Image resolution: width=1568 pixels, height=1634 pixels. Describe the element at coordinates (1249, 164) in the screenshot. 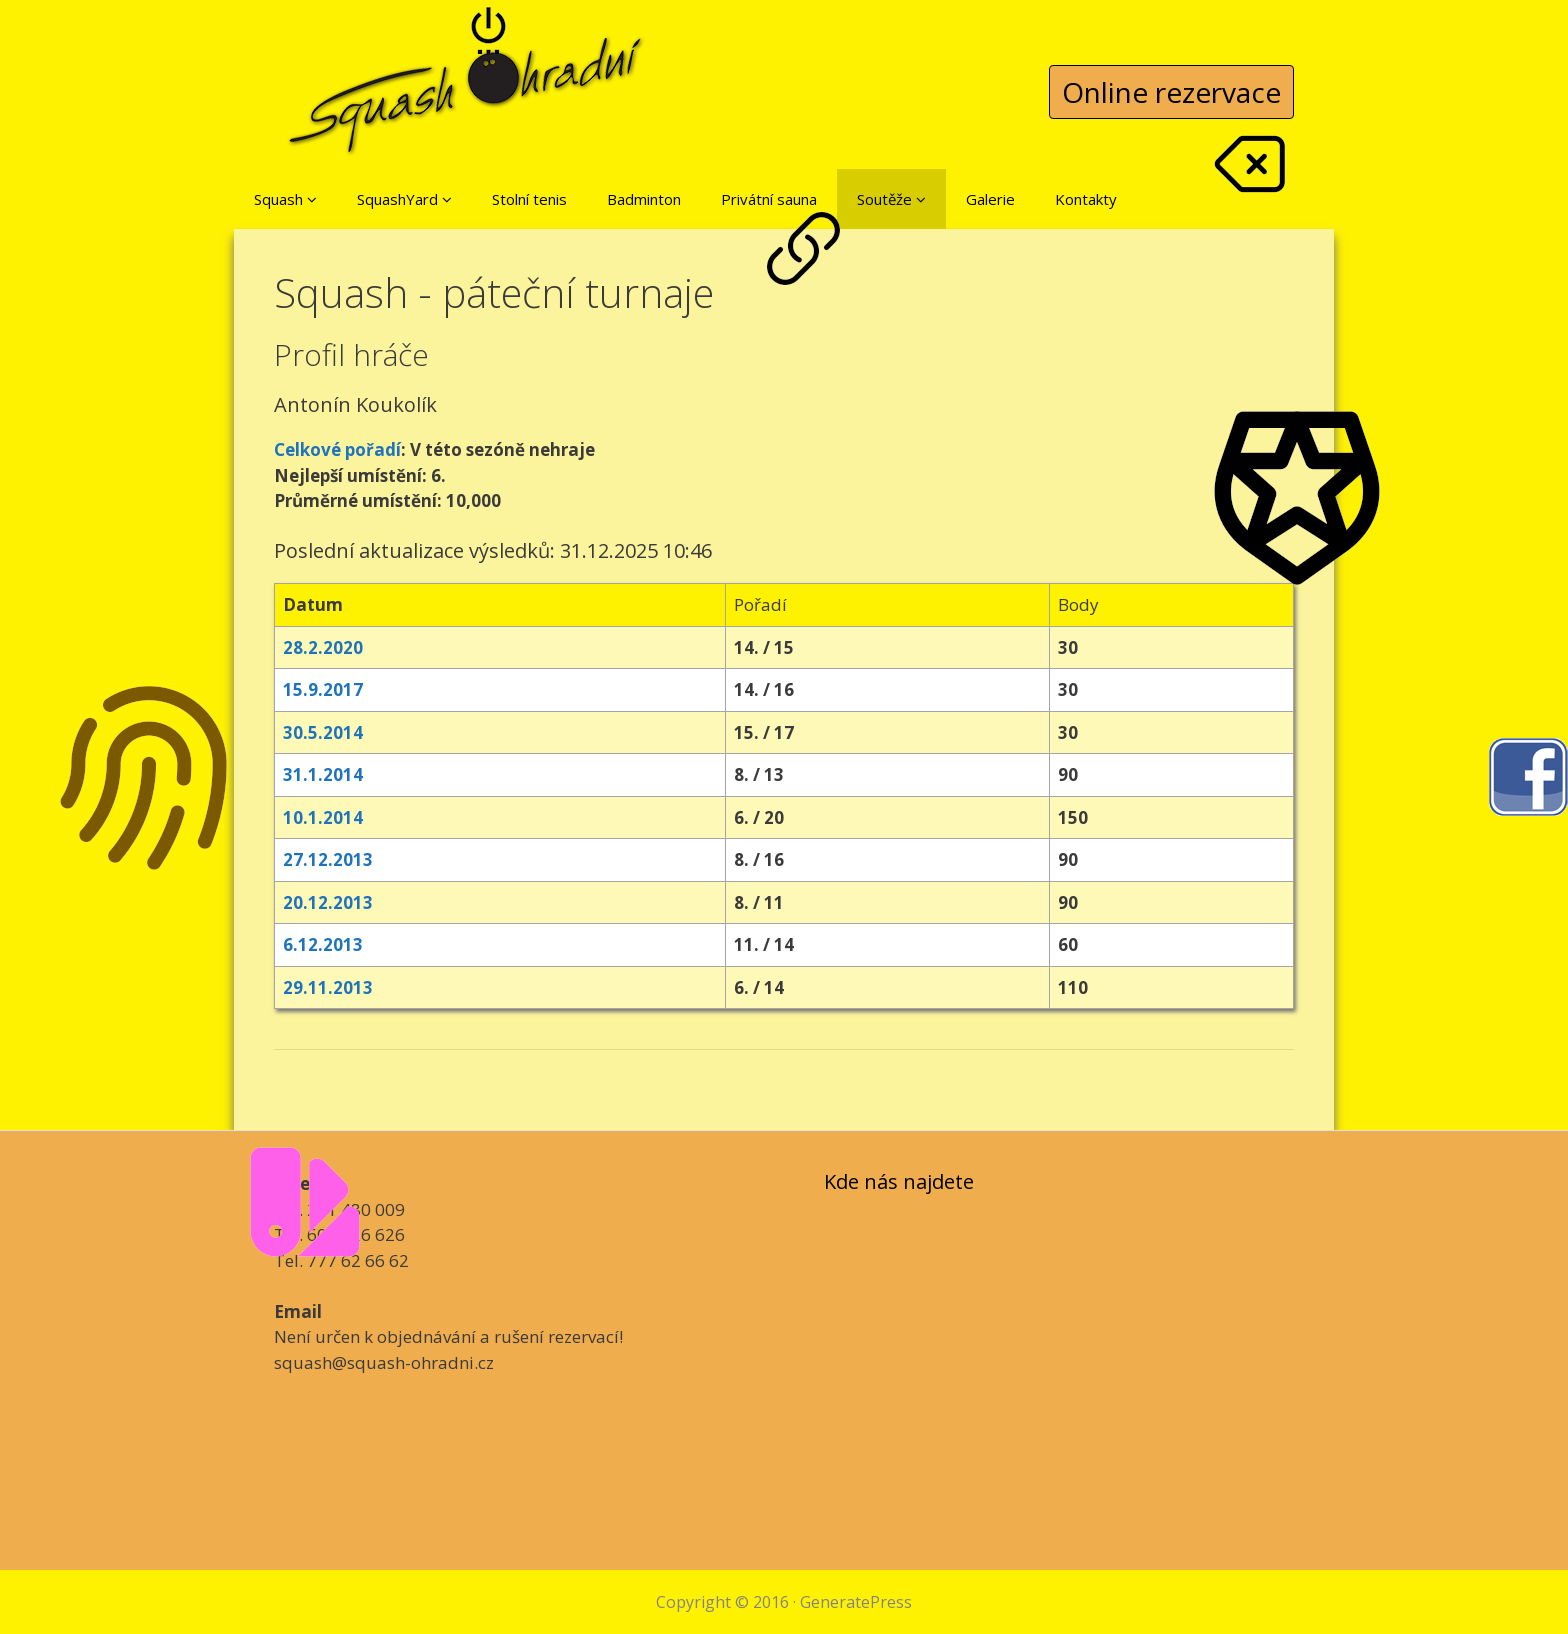

I see `delete the previous character` at that location.